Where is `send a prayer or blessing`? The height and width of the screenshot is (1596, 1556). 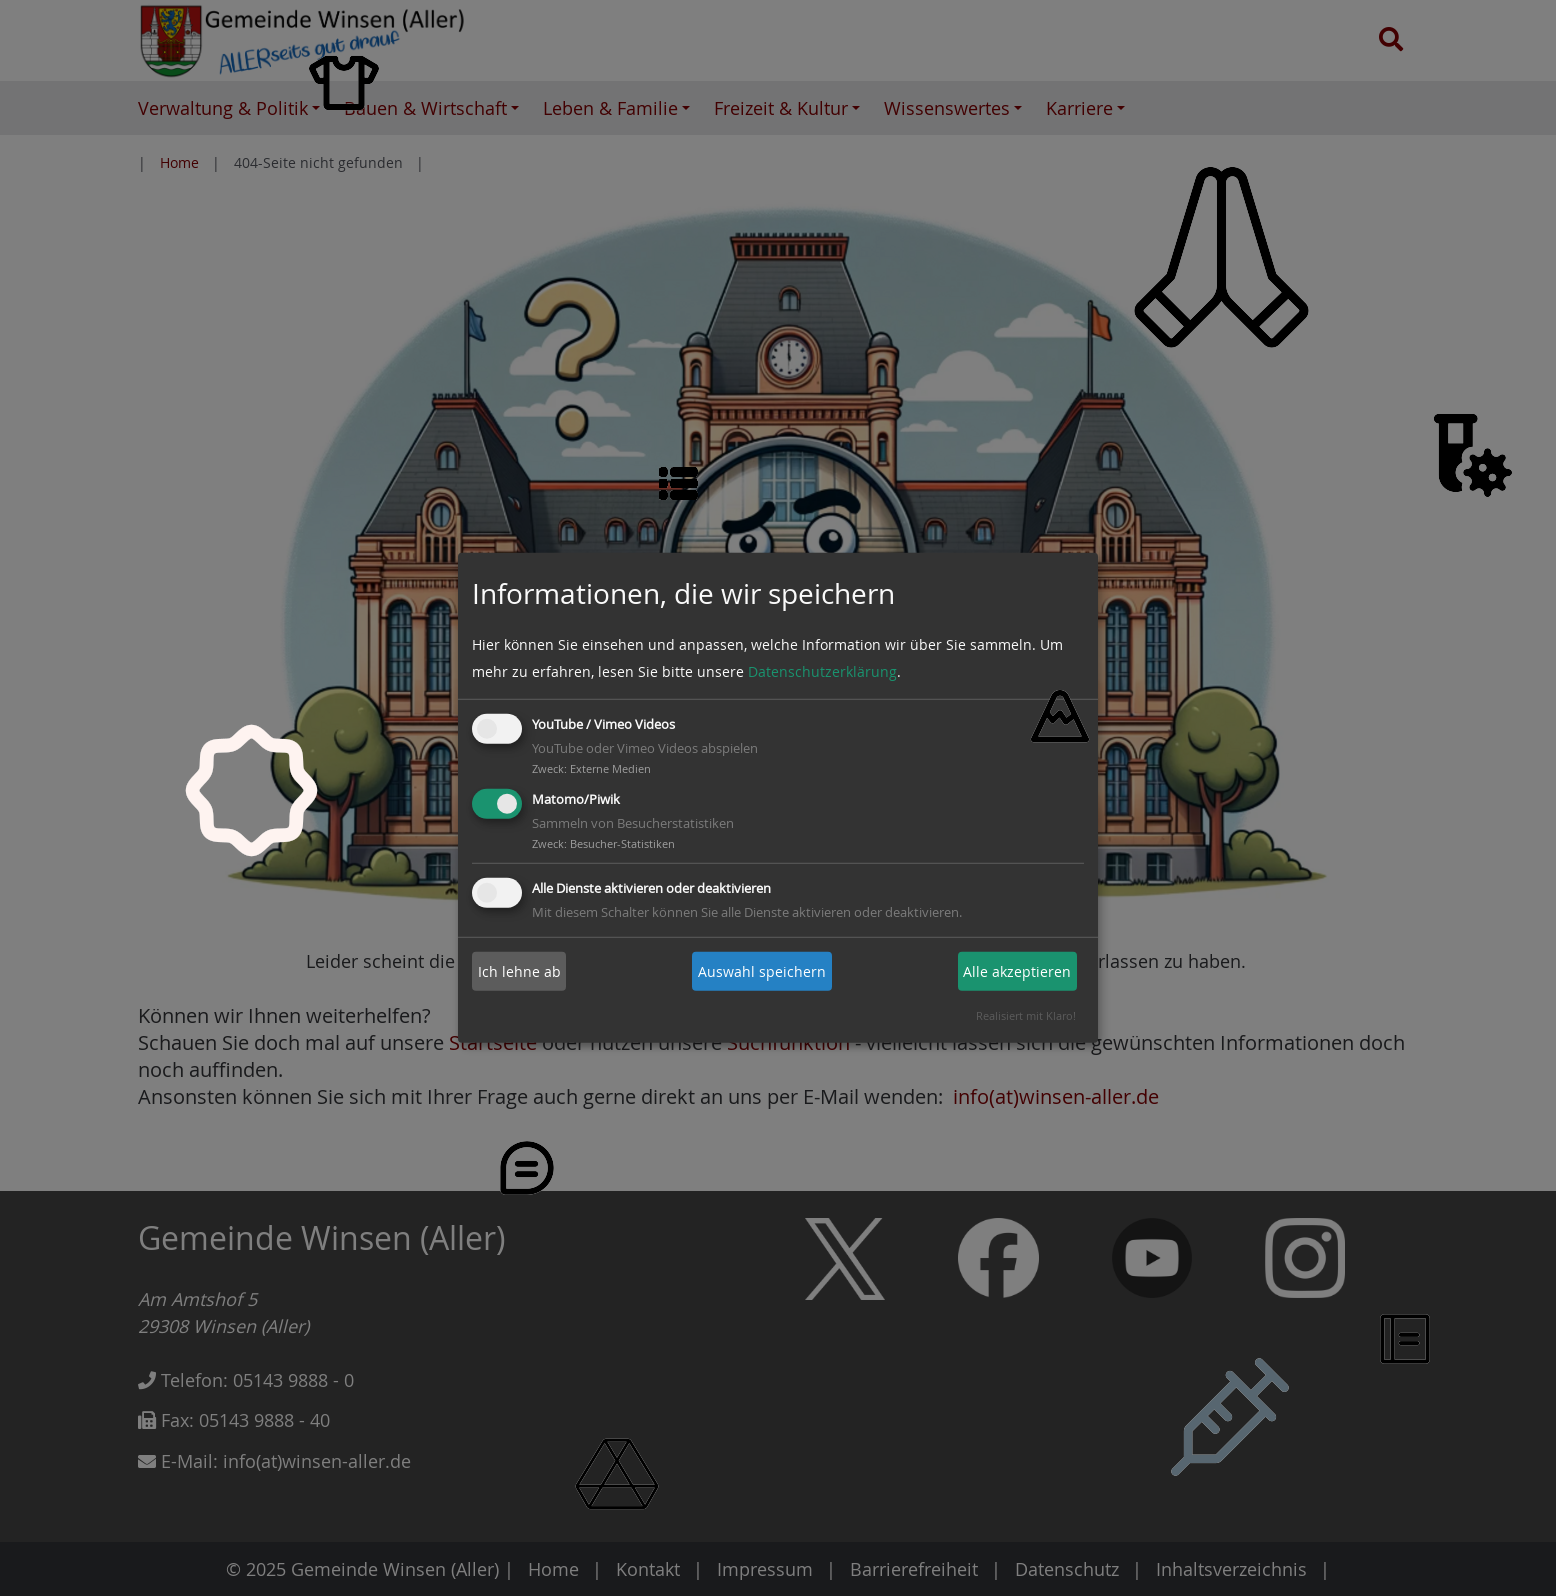
send a prayer or blessing is located at coordinates (1221, 260).